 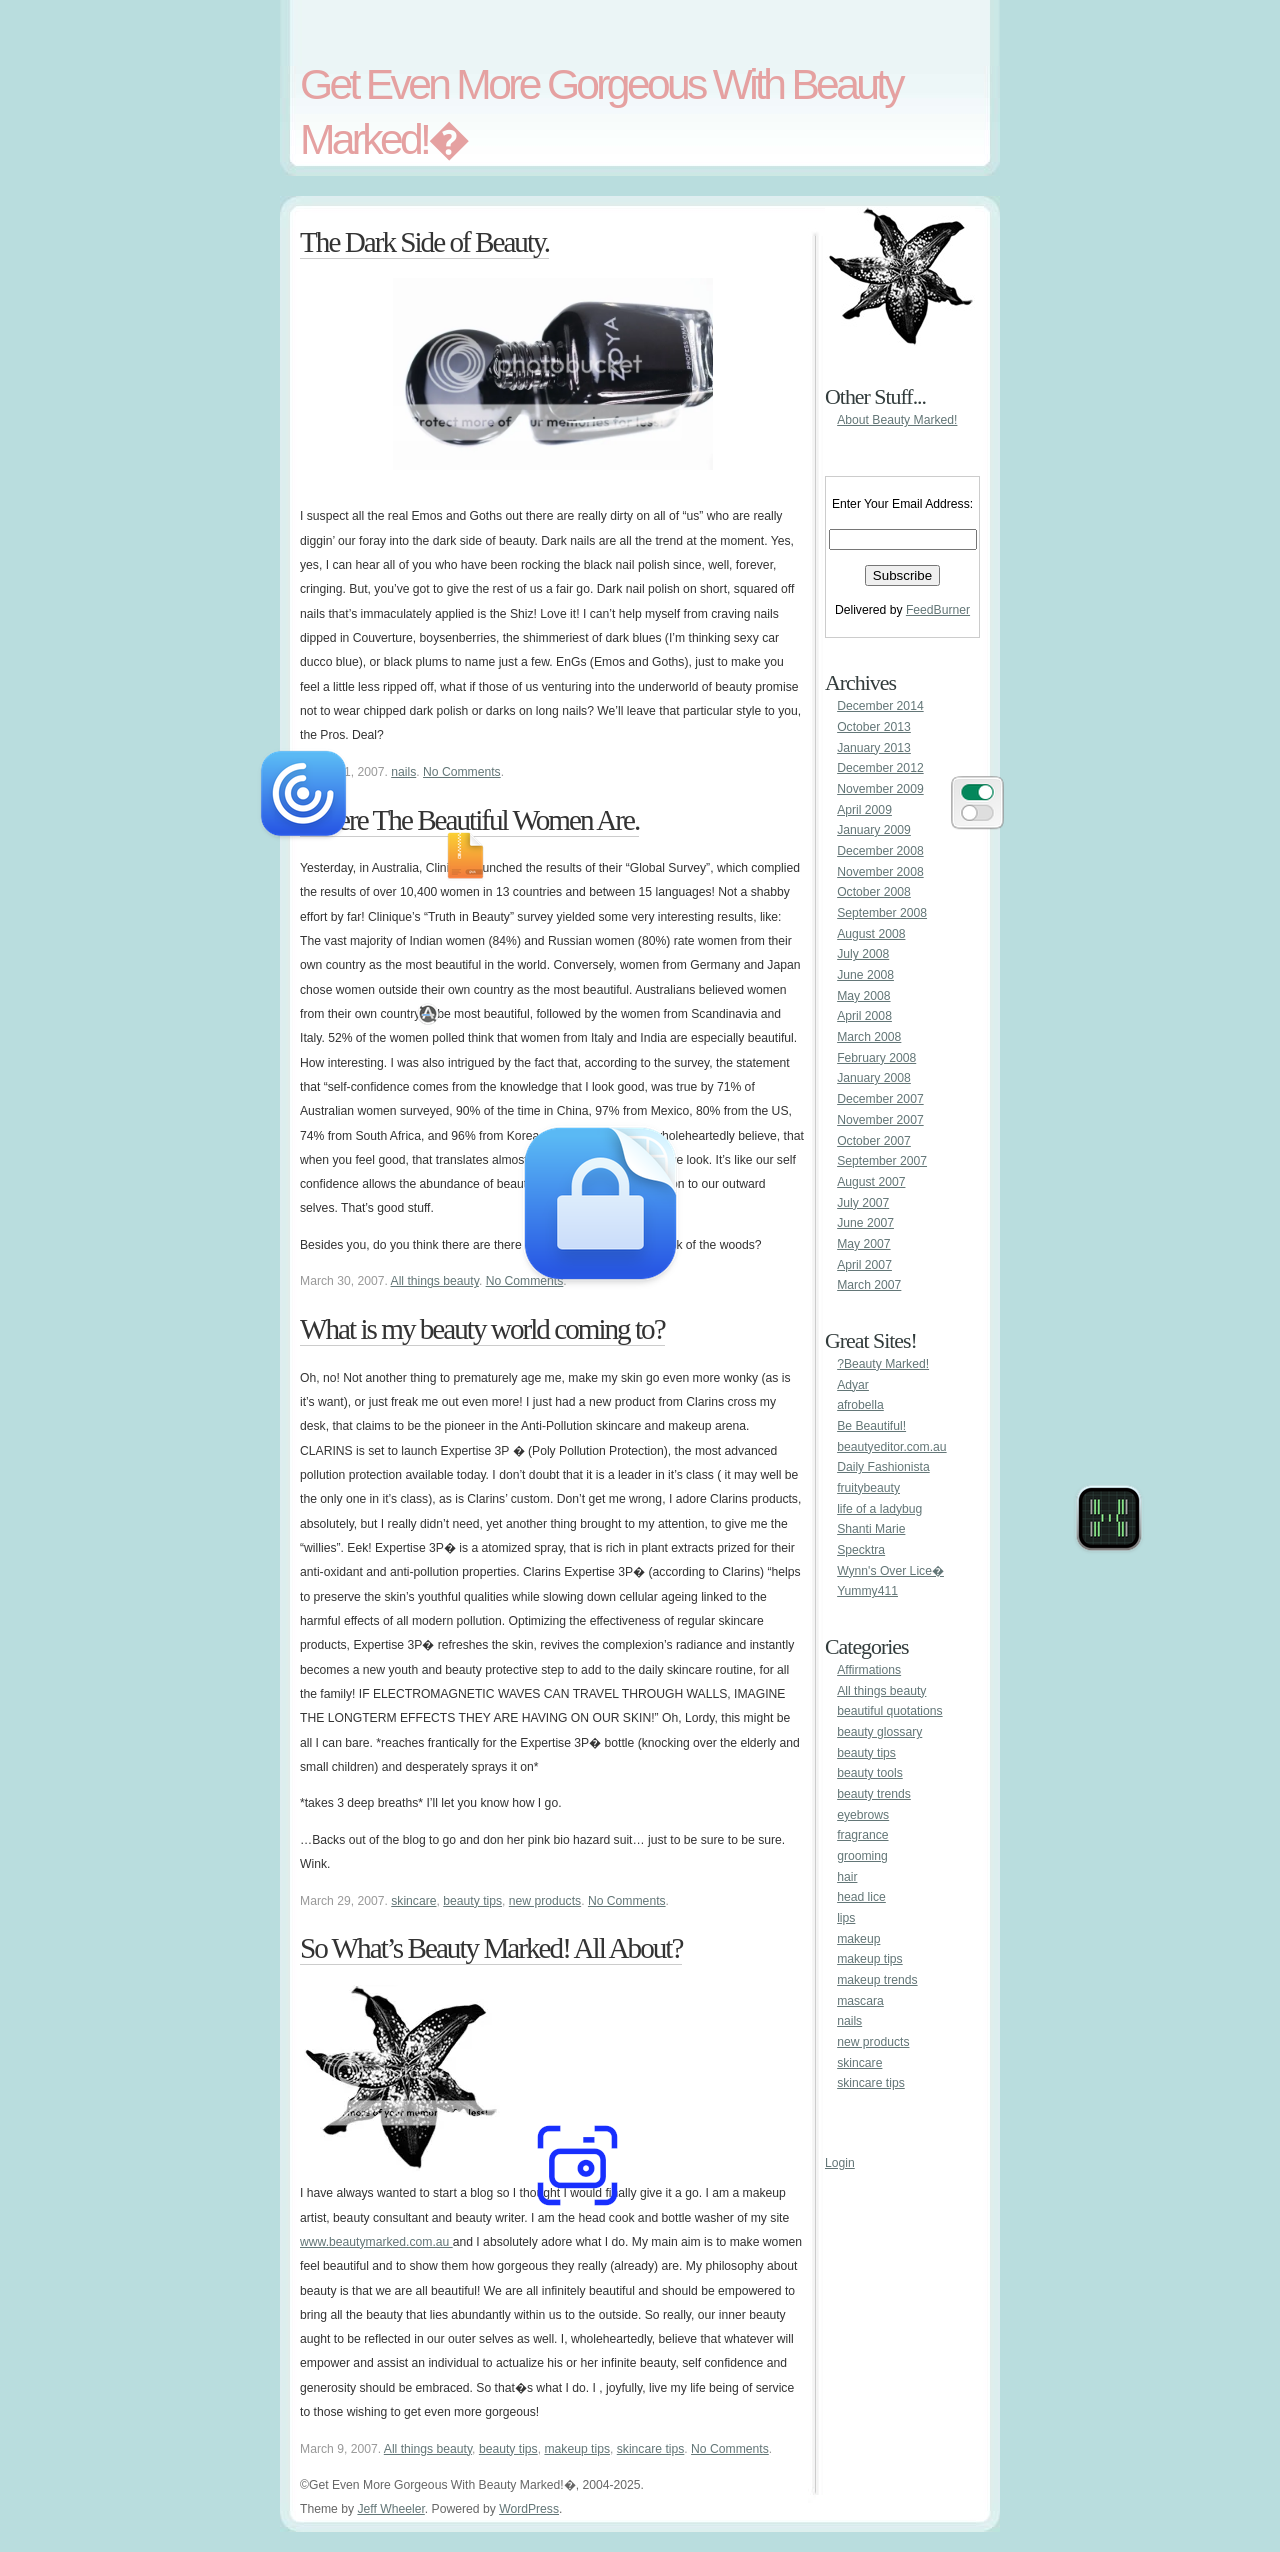 I want to click on open screensaver and lock screen preferences, so click(x=600, y=1203).